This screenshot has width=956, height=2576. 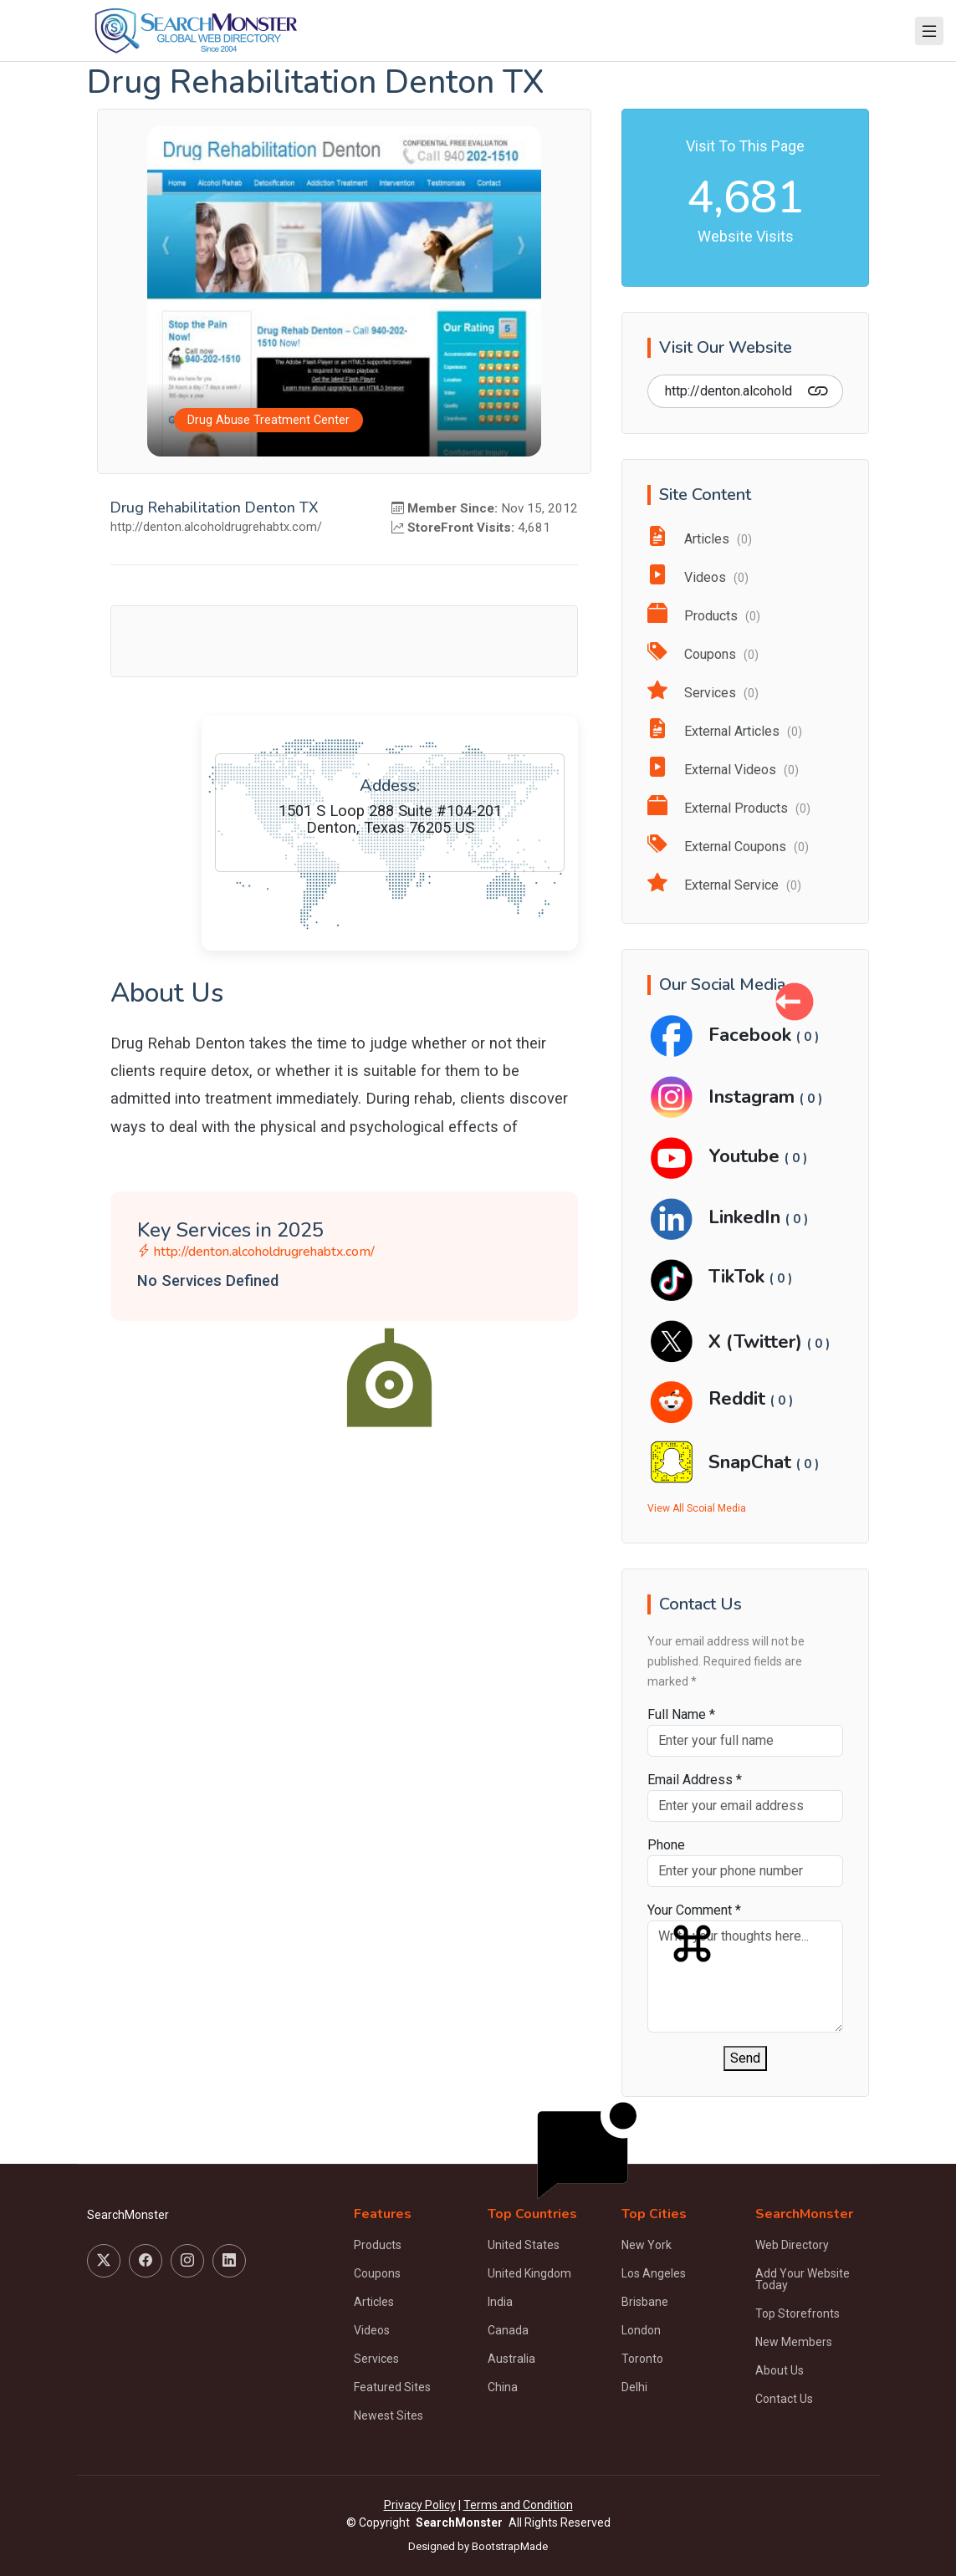 What do you see at coordinates (692, 1943) in the screenshot?
I see `command key symbol for keyboard shortcuts` at bounding box center [692, 1943].